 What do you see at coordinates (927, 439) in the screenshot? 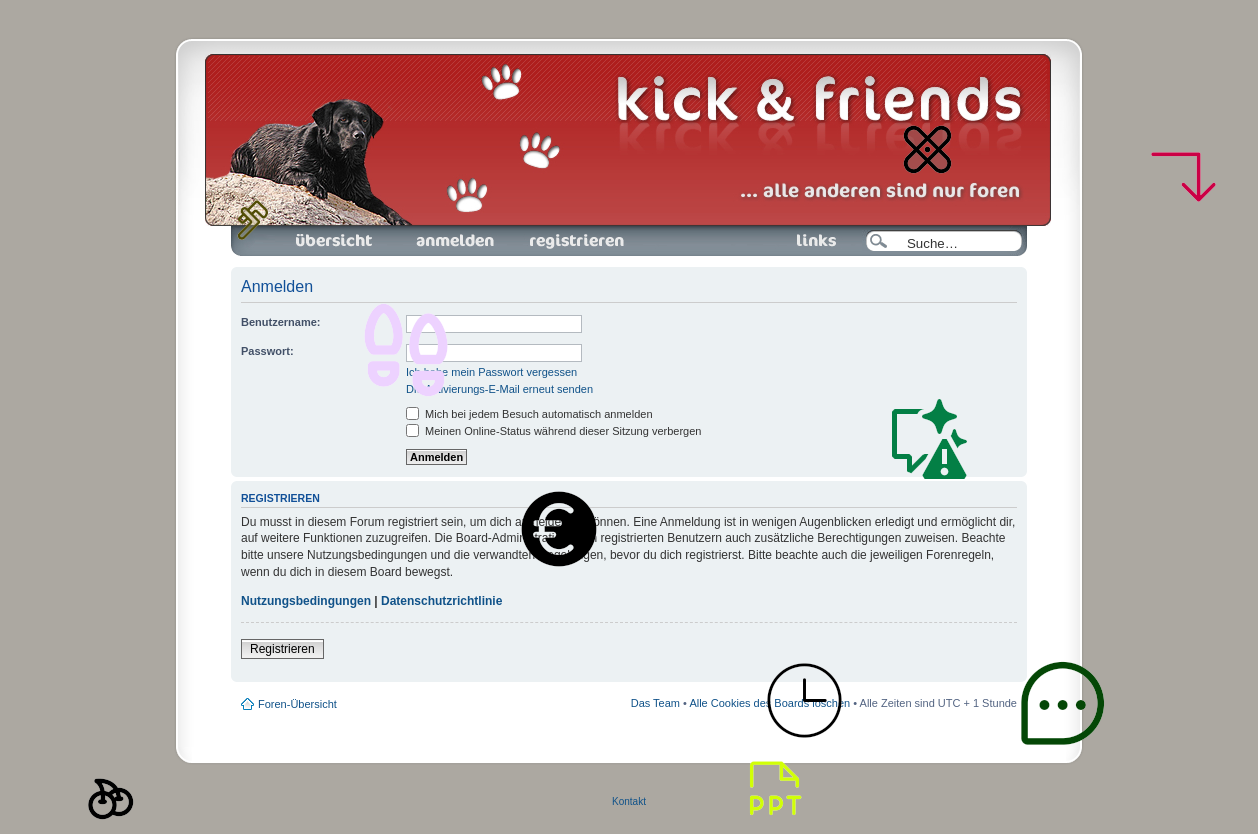
I see `AI chat feature experiencing an issue or error` at bounding box center [927, 439].